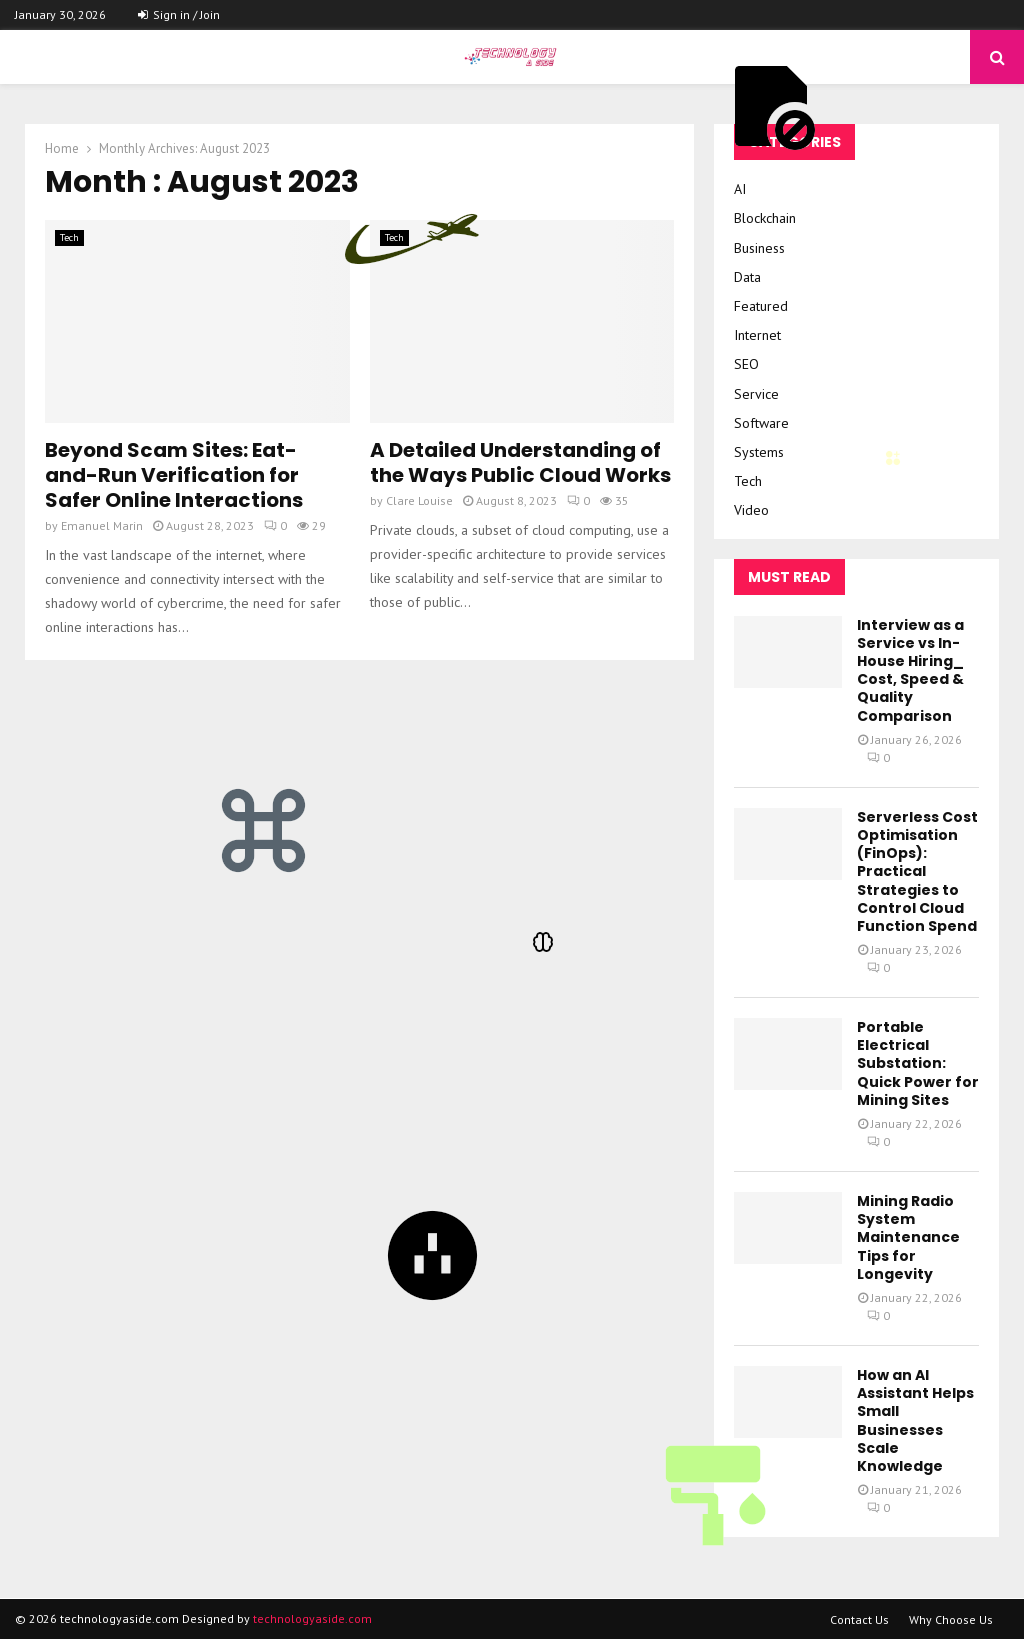 This screenshot has width=1024, height=1639. What do you see at coordinates (543, 942) in the screenshot?
I see `access AI or machine learning features` at bounding box center [543, 942].